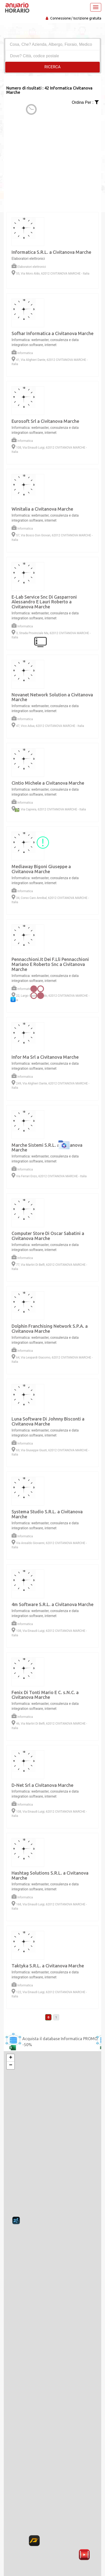 This screenshot has width=105, height=2576. Describe the element at coordinates (84, 2554) in the screenshot. I see `open tubefeeder video subscription app` at that location.